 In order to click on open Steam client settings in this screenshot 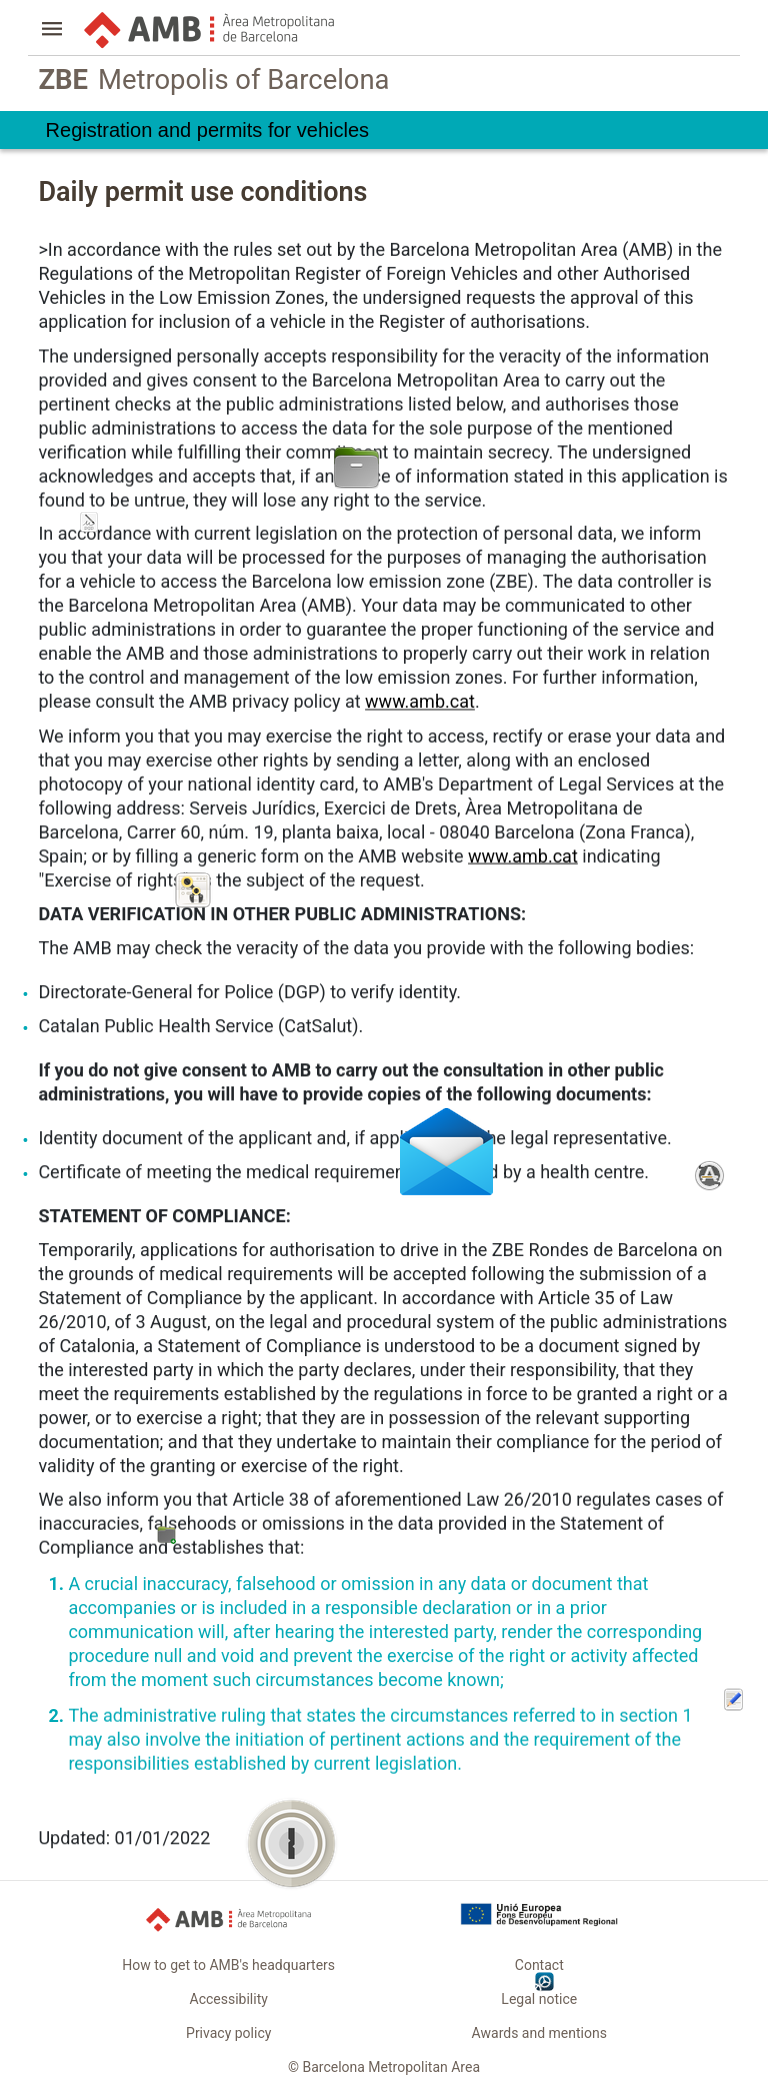, I will do `click(544, 1981)`.